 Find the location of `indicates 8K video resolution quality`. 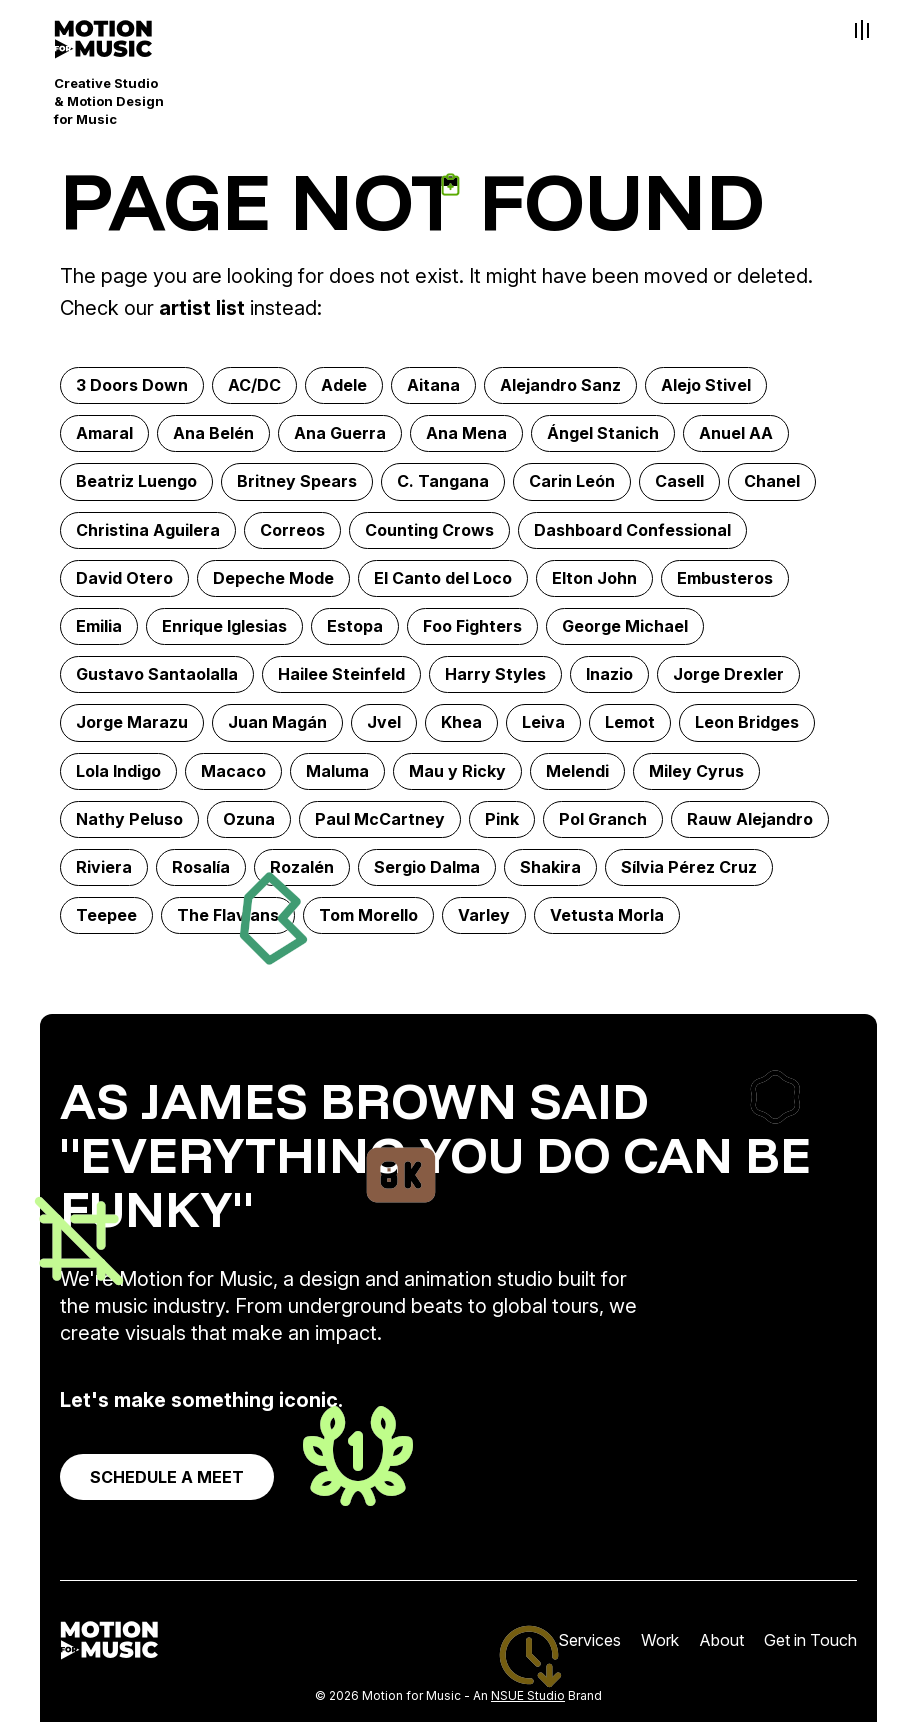

indicates 8K video resolution quality is located at coordinates (401, 1175).